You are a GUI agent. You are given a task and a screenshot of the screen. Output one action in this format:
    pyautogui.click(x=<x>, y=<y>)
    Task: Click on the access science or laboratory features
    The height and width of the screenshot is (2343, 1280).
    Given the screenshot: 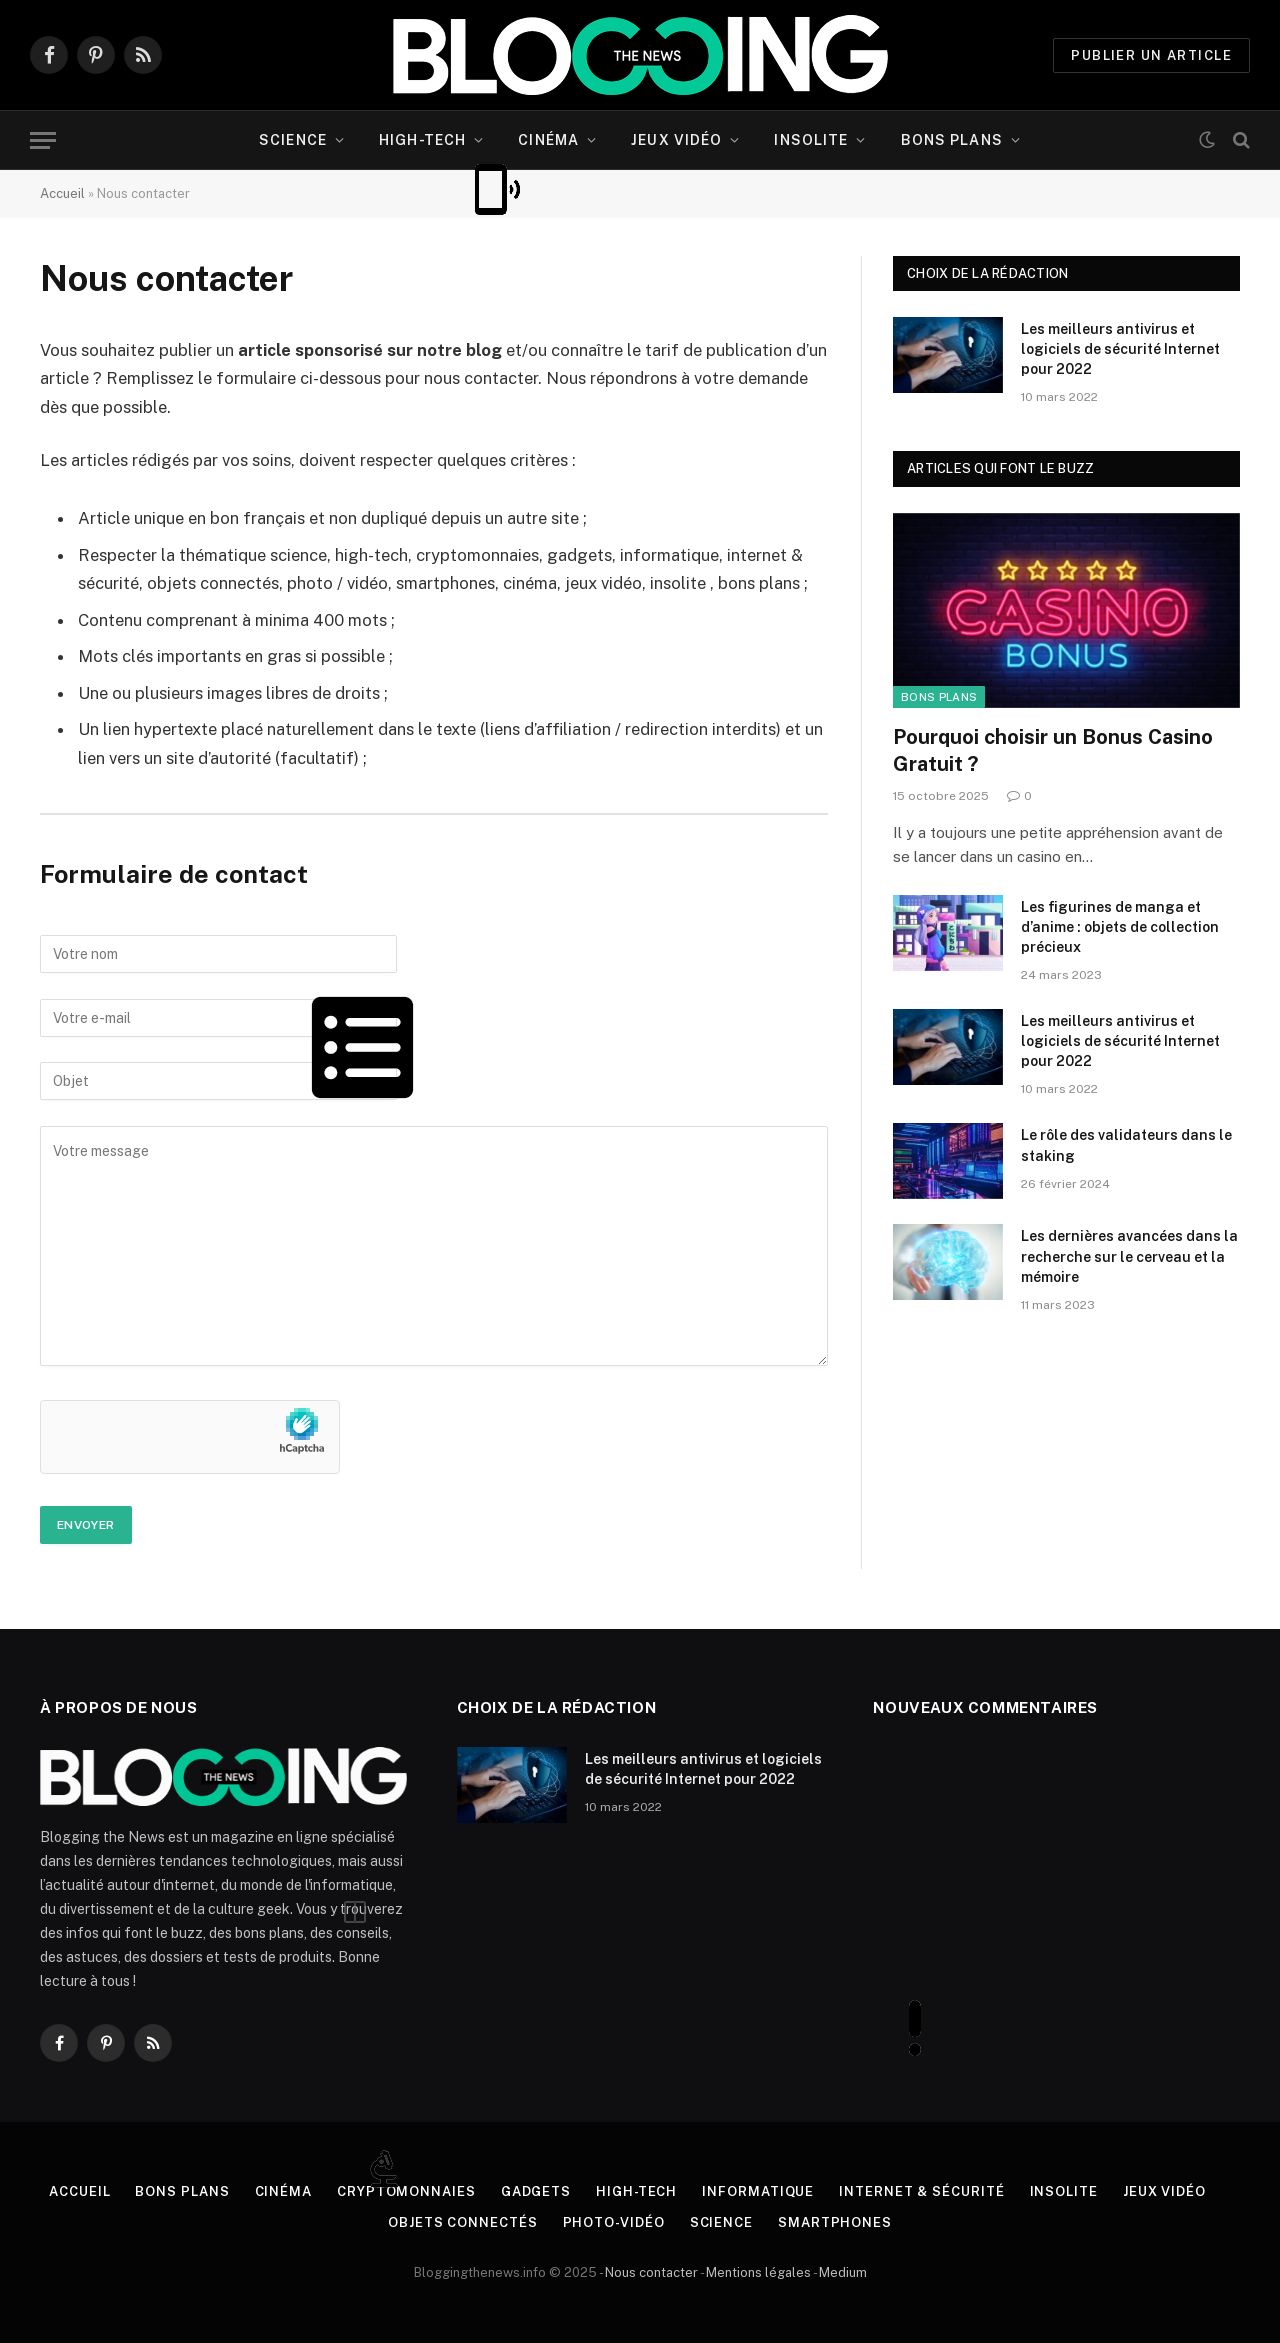 What is the action you would take?
    pyautogui.click(x=384, y=2169)
    